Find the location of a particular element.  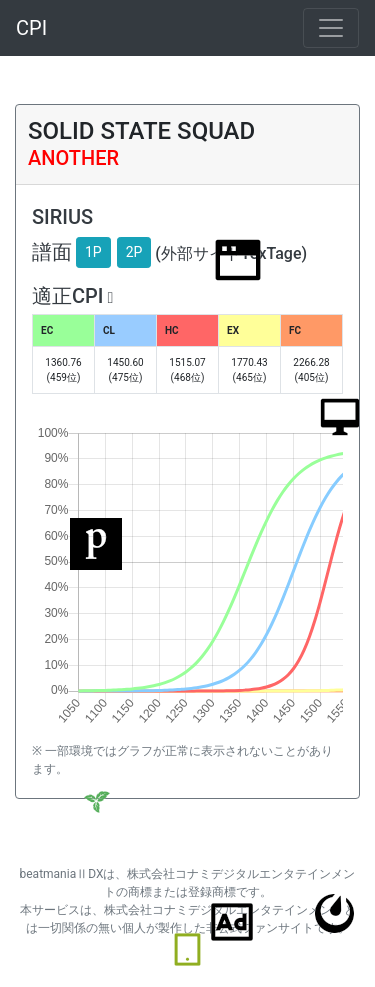

indicates sponsored or promotional content is located at coordinates (232, 922).